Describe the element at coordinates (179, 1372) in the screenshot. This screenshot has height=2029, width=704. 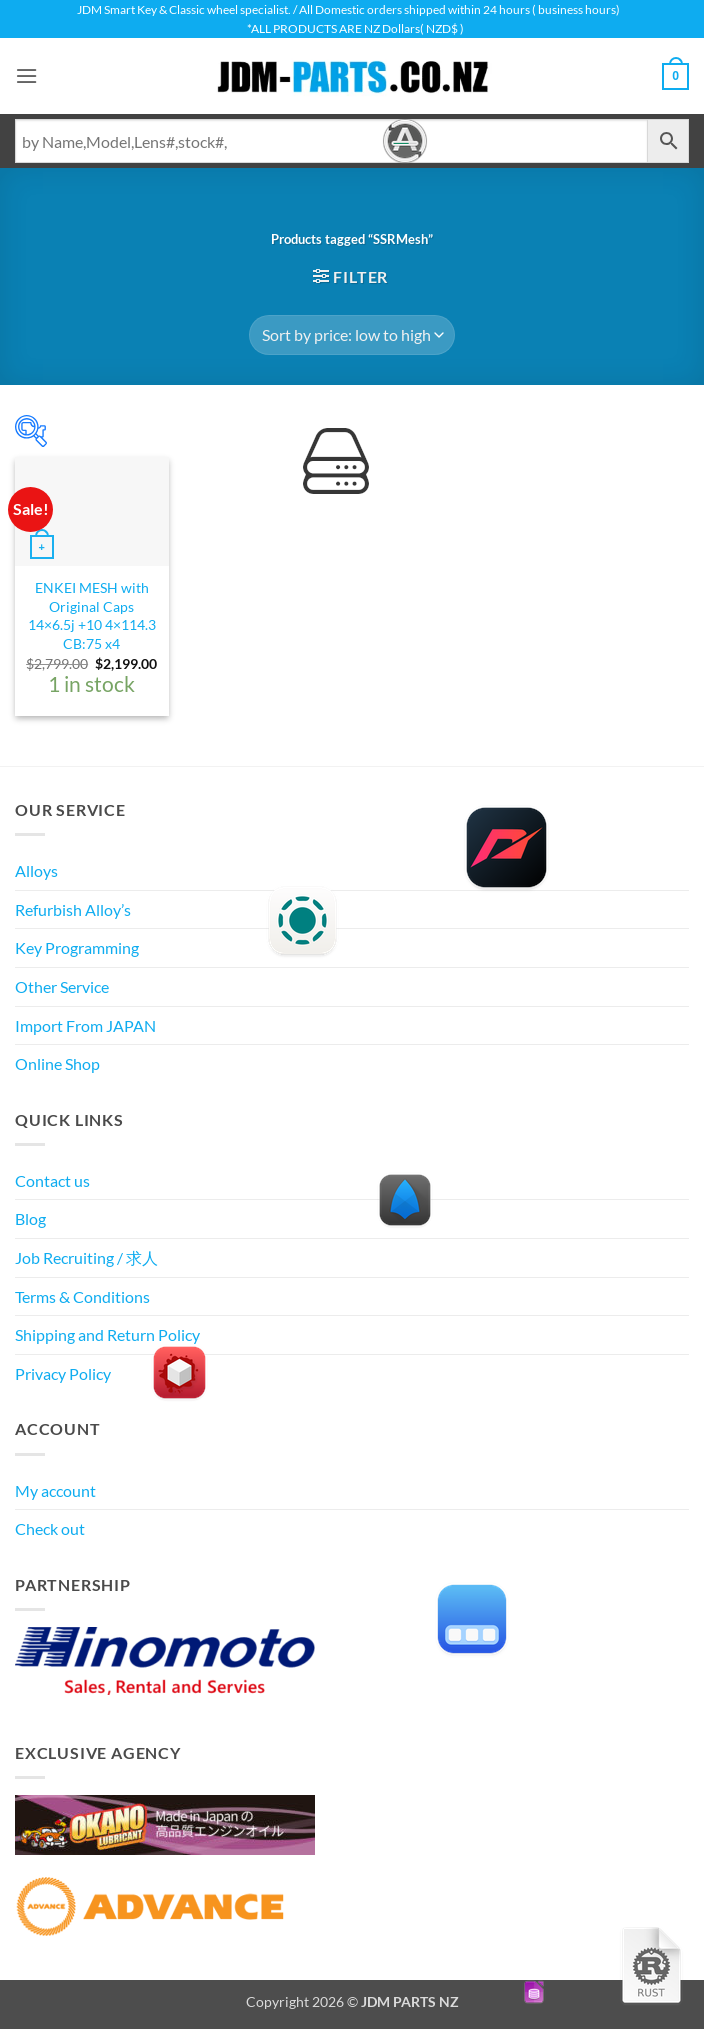
I see `launch assaultcube game` at that location.